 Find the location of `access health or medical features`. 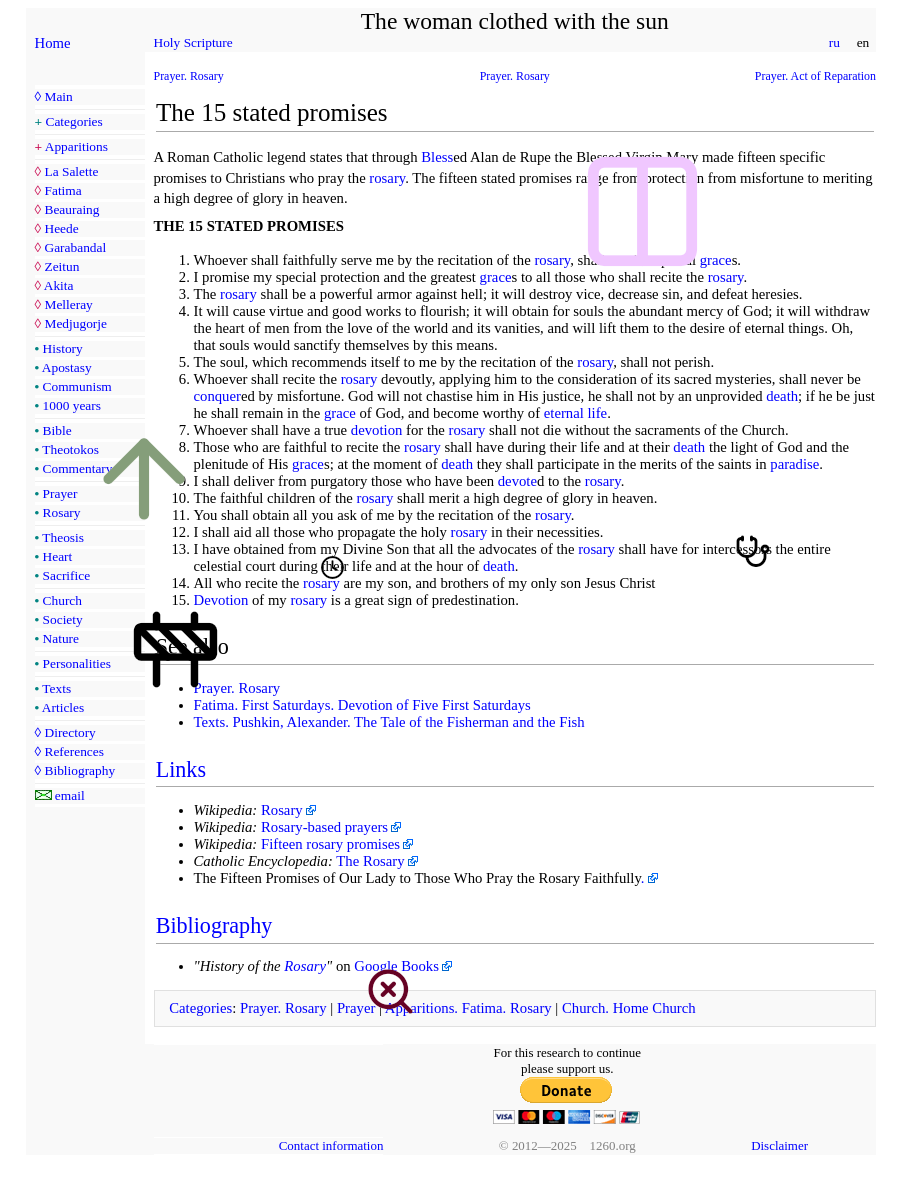

access health or medical features is located at coordinates (753, 552).